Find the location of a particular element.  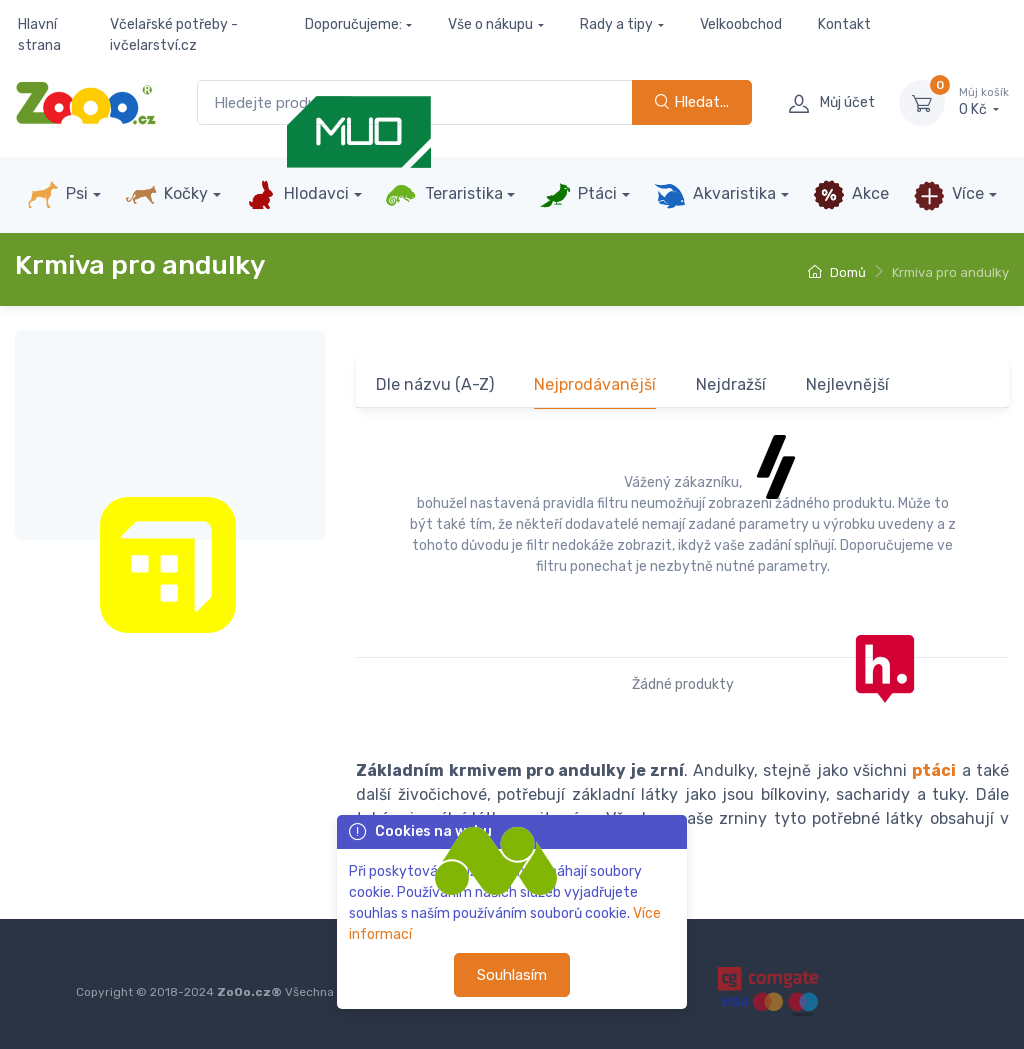

open the Hotels.com app is located at coordinates (168, 565).